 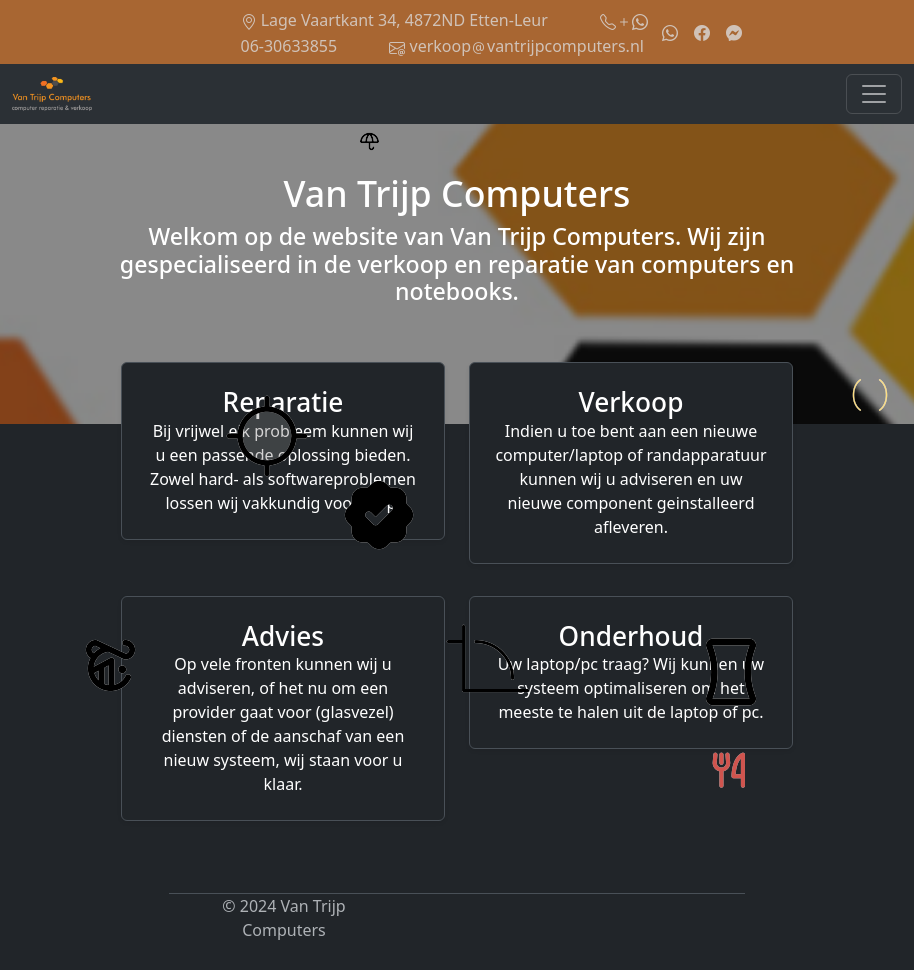 I want to click on measure or adjust angle in a design tool, so click(x=485, y=663).